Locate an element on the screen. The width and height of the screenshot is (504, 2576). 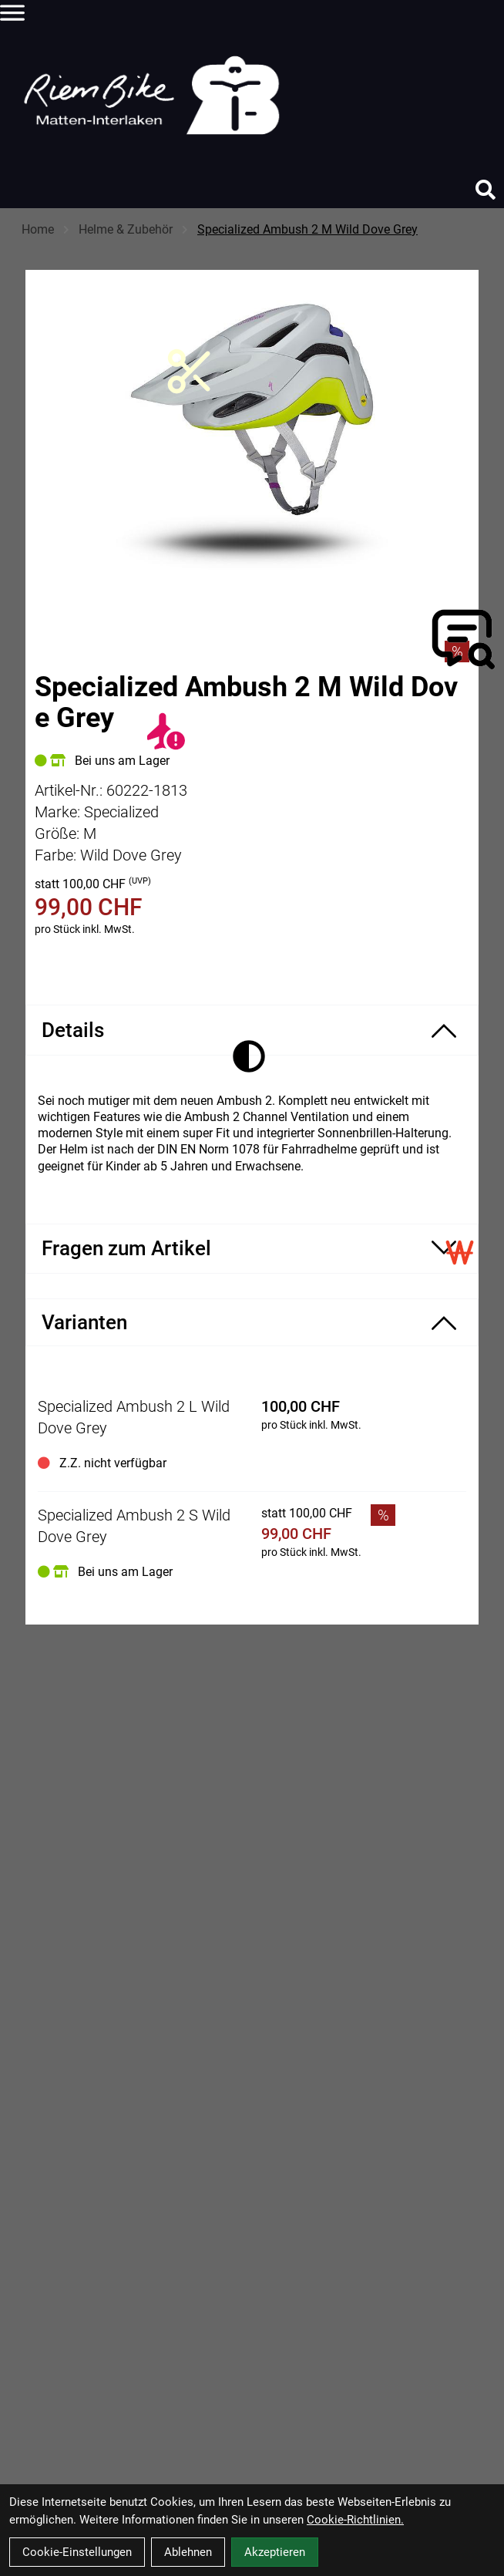
flight alert or travel warning notification is located at coordinates (164, 731).